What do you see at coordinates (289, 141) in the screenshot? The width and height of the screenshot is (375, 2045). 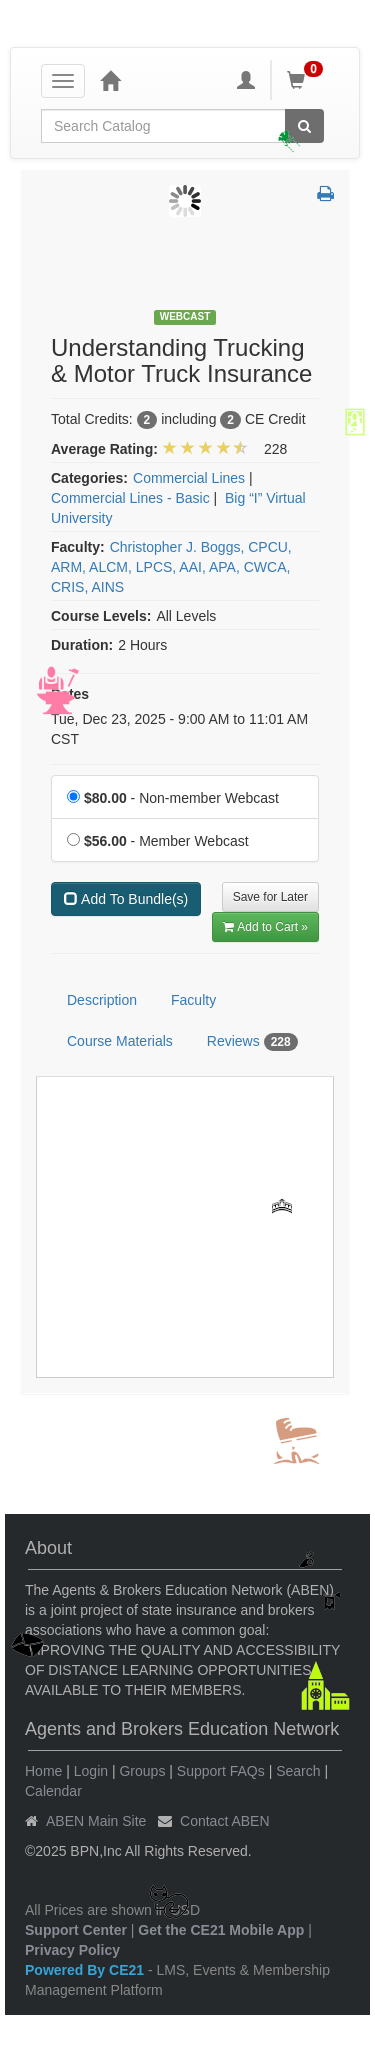 I see `strafe or sidestep movement control` at bounding box center [289, 141].